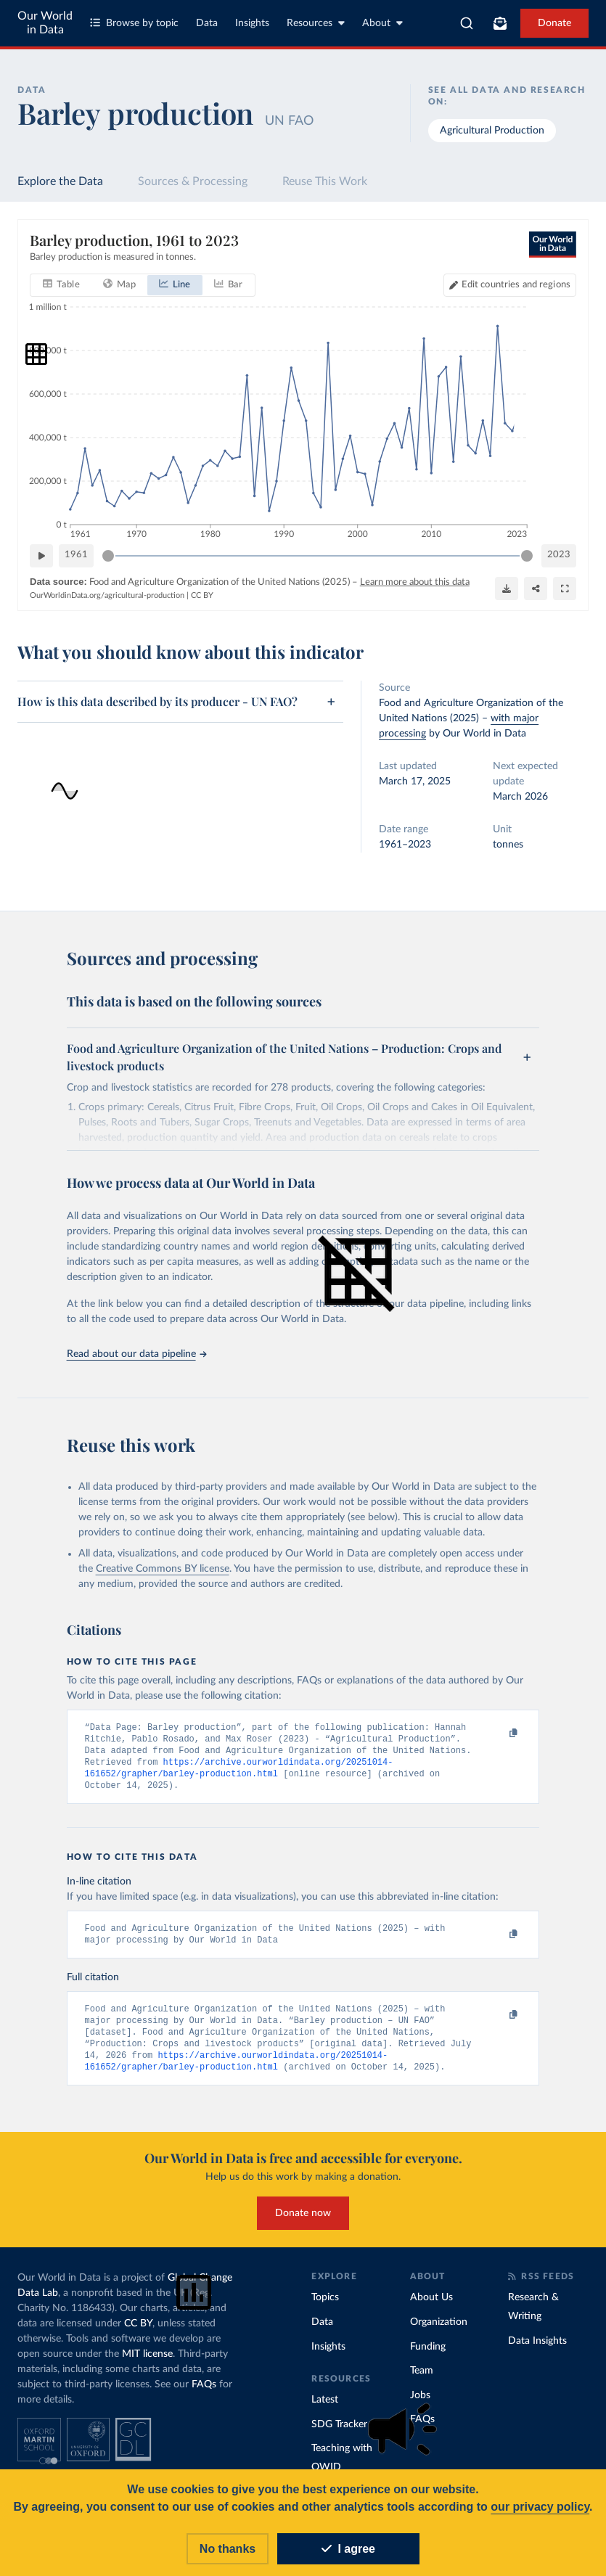 Image resolution: width=606 pixels, height=2576 pixels. Describe the element at coordinates (358, 1271) in the screenshot. I see `disable grid view` at that location.